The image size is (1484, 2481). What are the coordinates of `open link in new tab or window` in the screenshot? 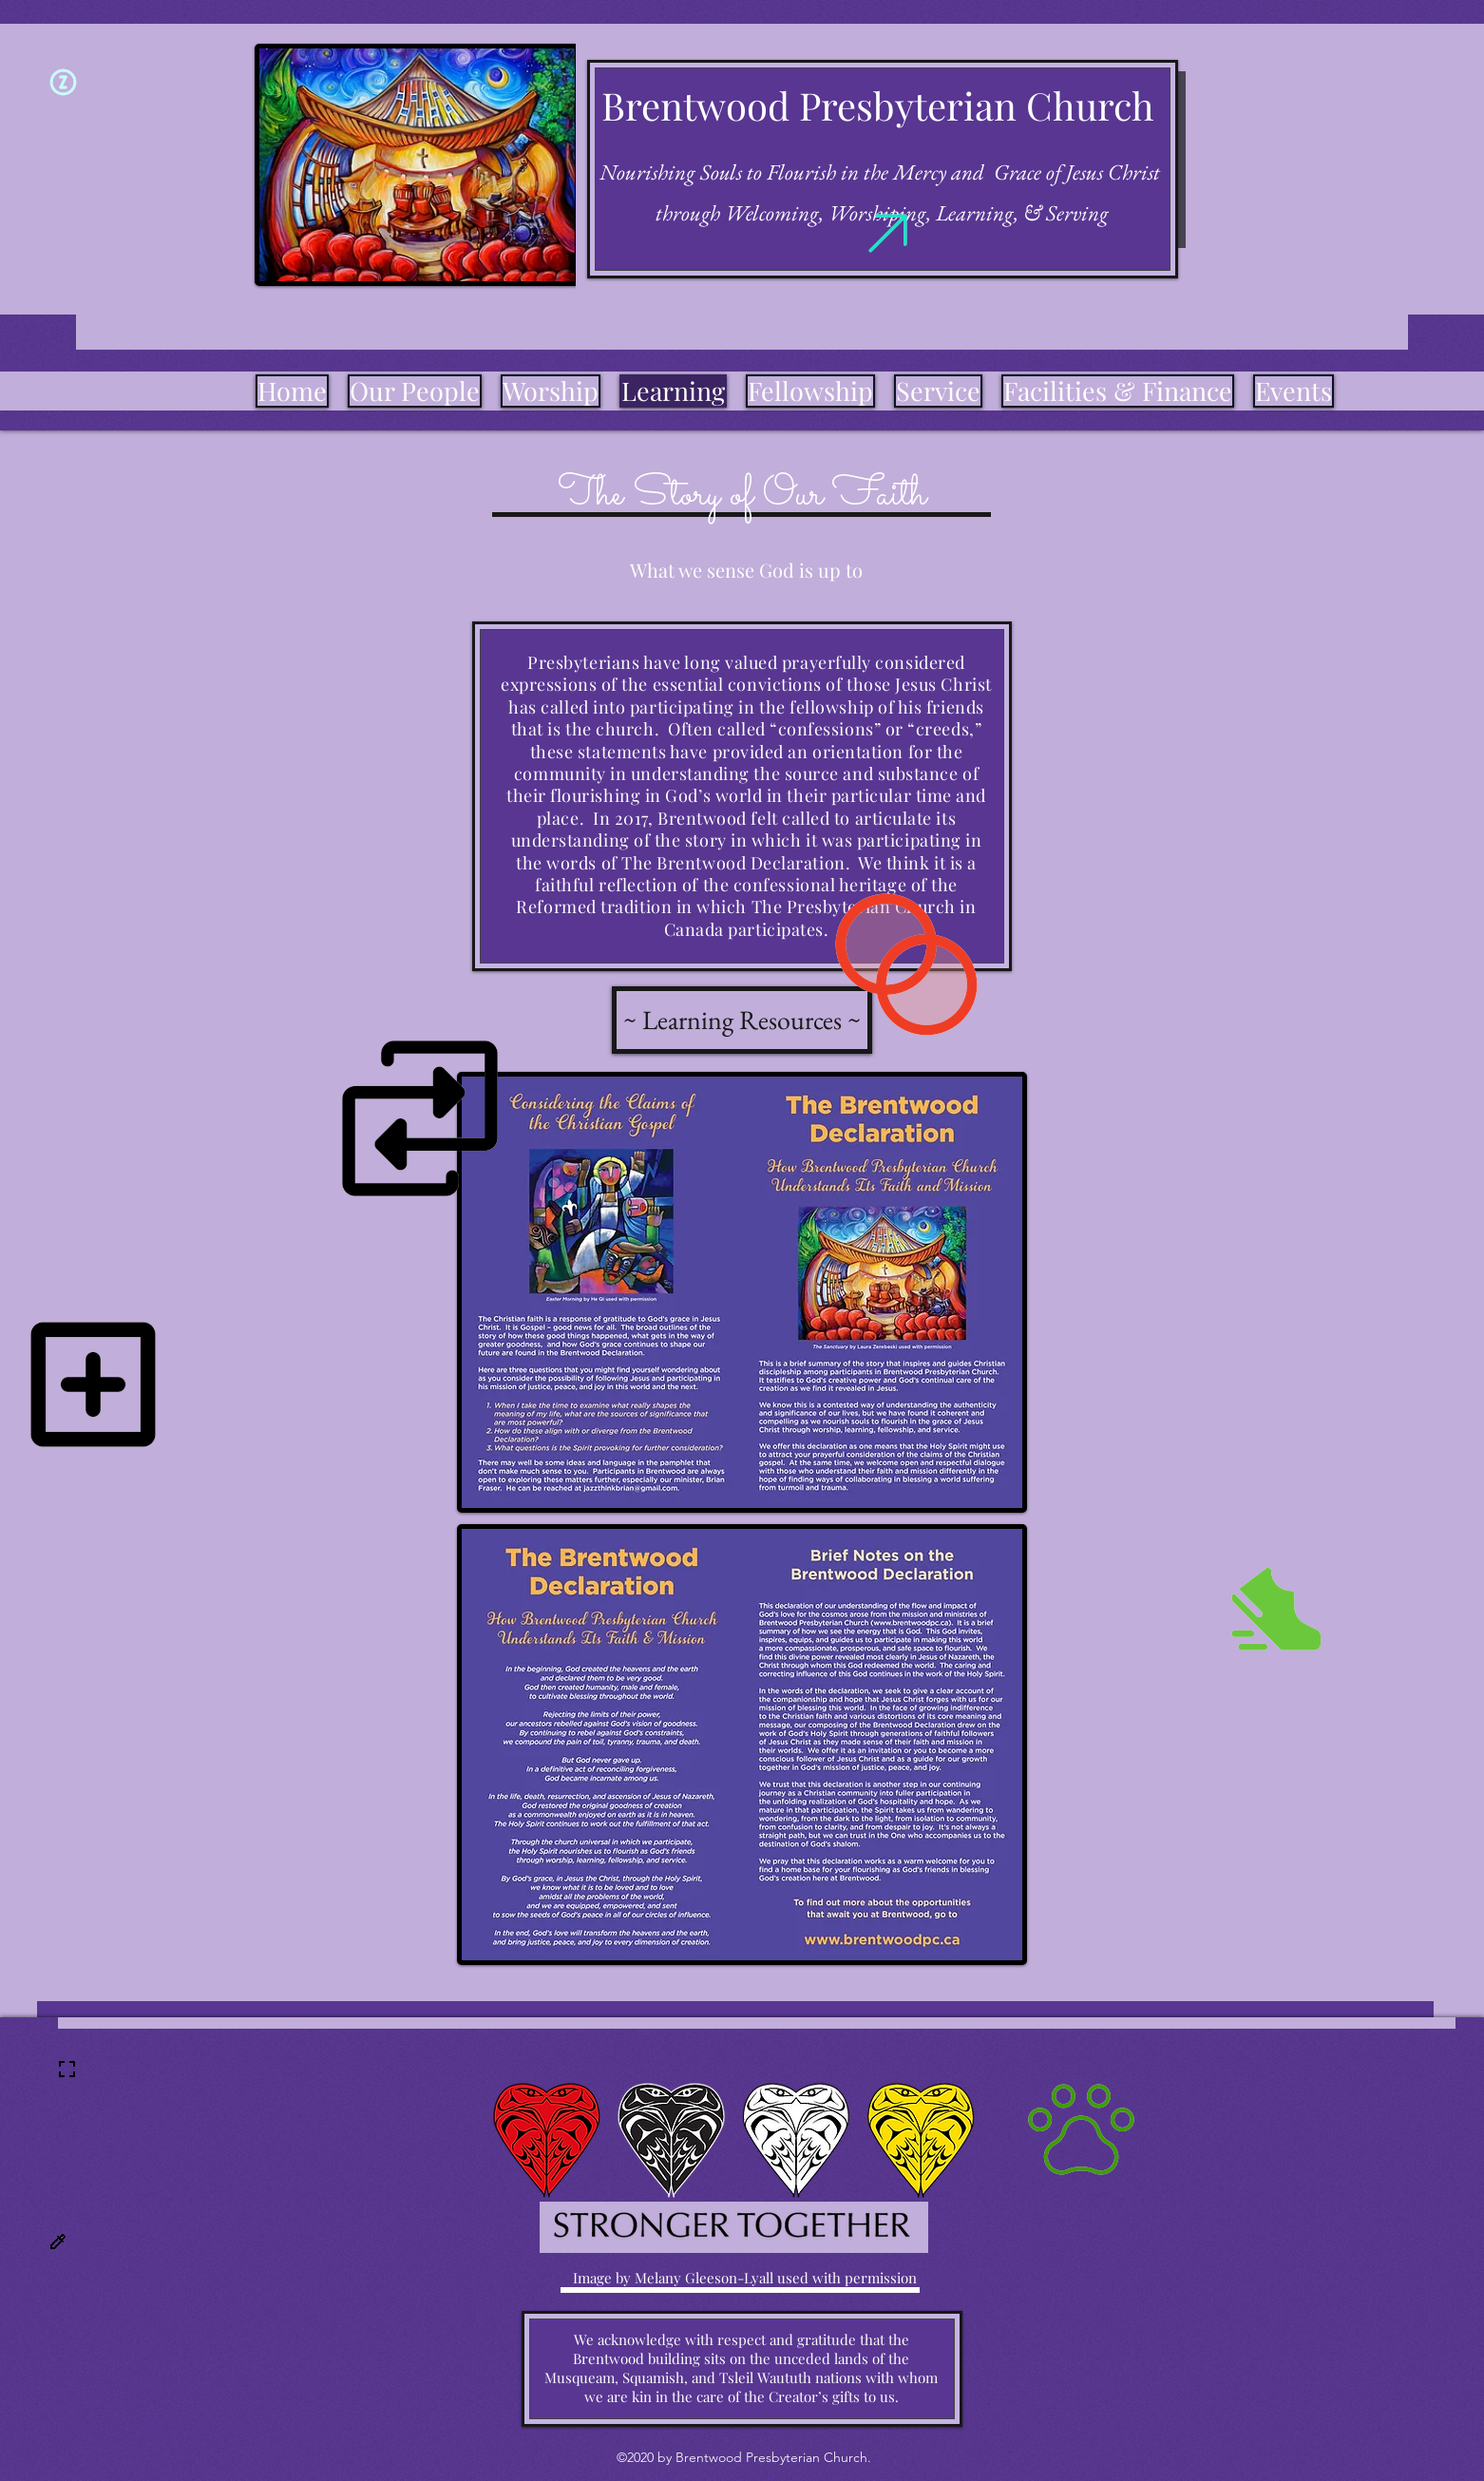 It's located at (887, 233).